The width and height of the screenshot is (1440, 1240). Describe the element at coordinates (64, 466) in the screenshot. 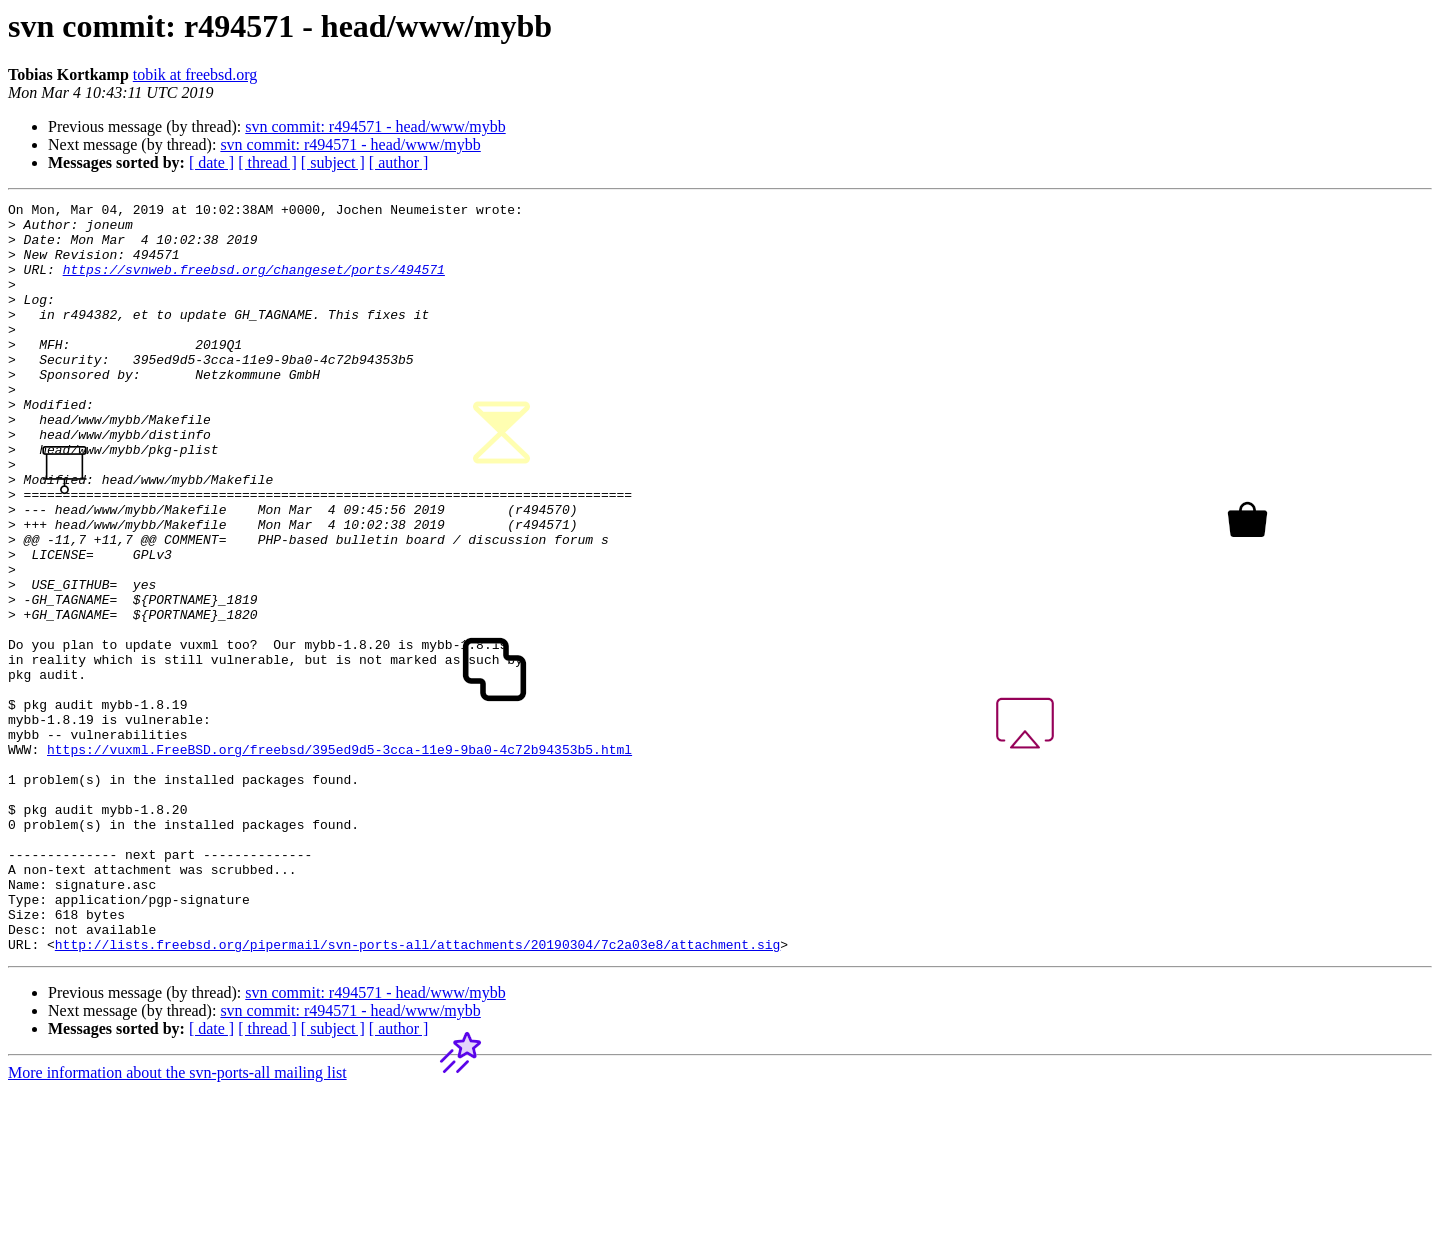

I see `start a presentation` at that location.